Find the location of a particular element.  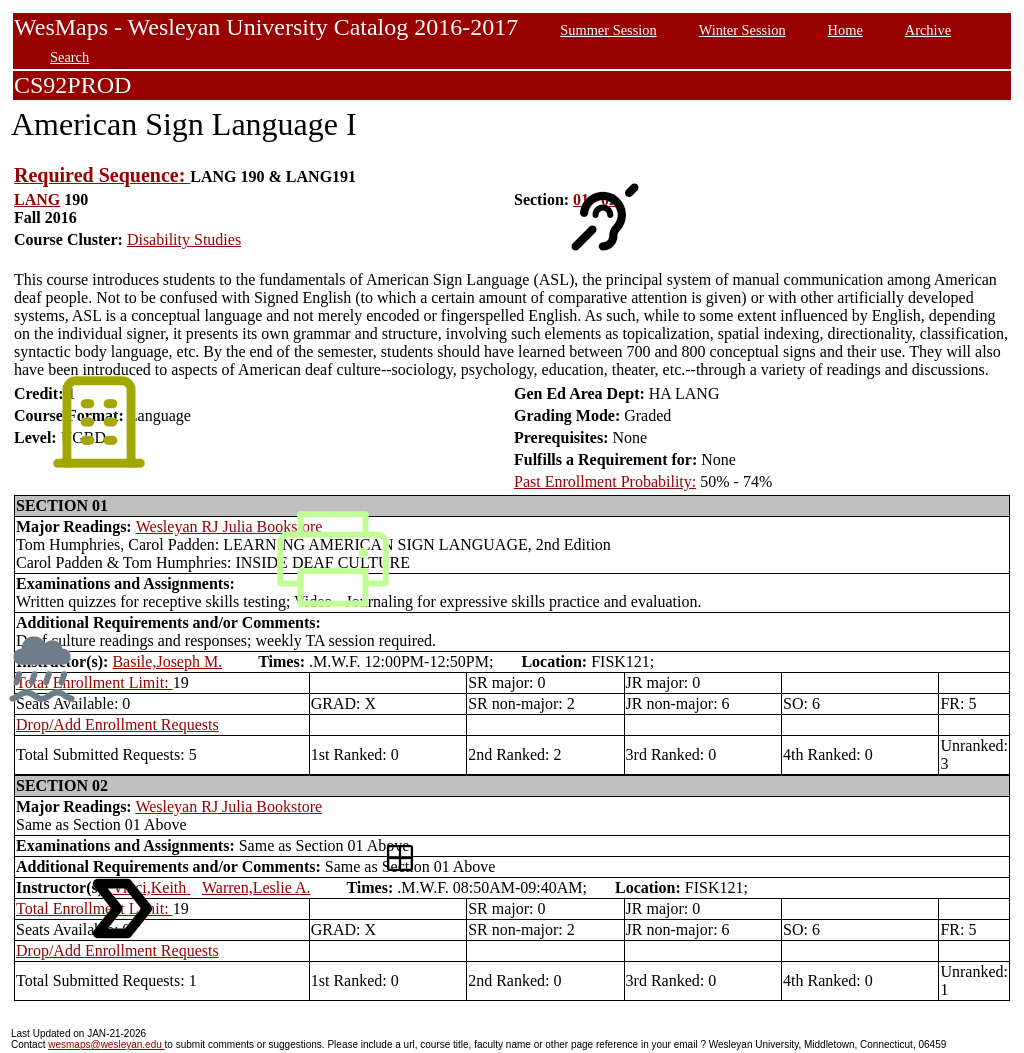

navigate to the next item or step is located at coordinates (122, 908).